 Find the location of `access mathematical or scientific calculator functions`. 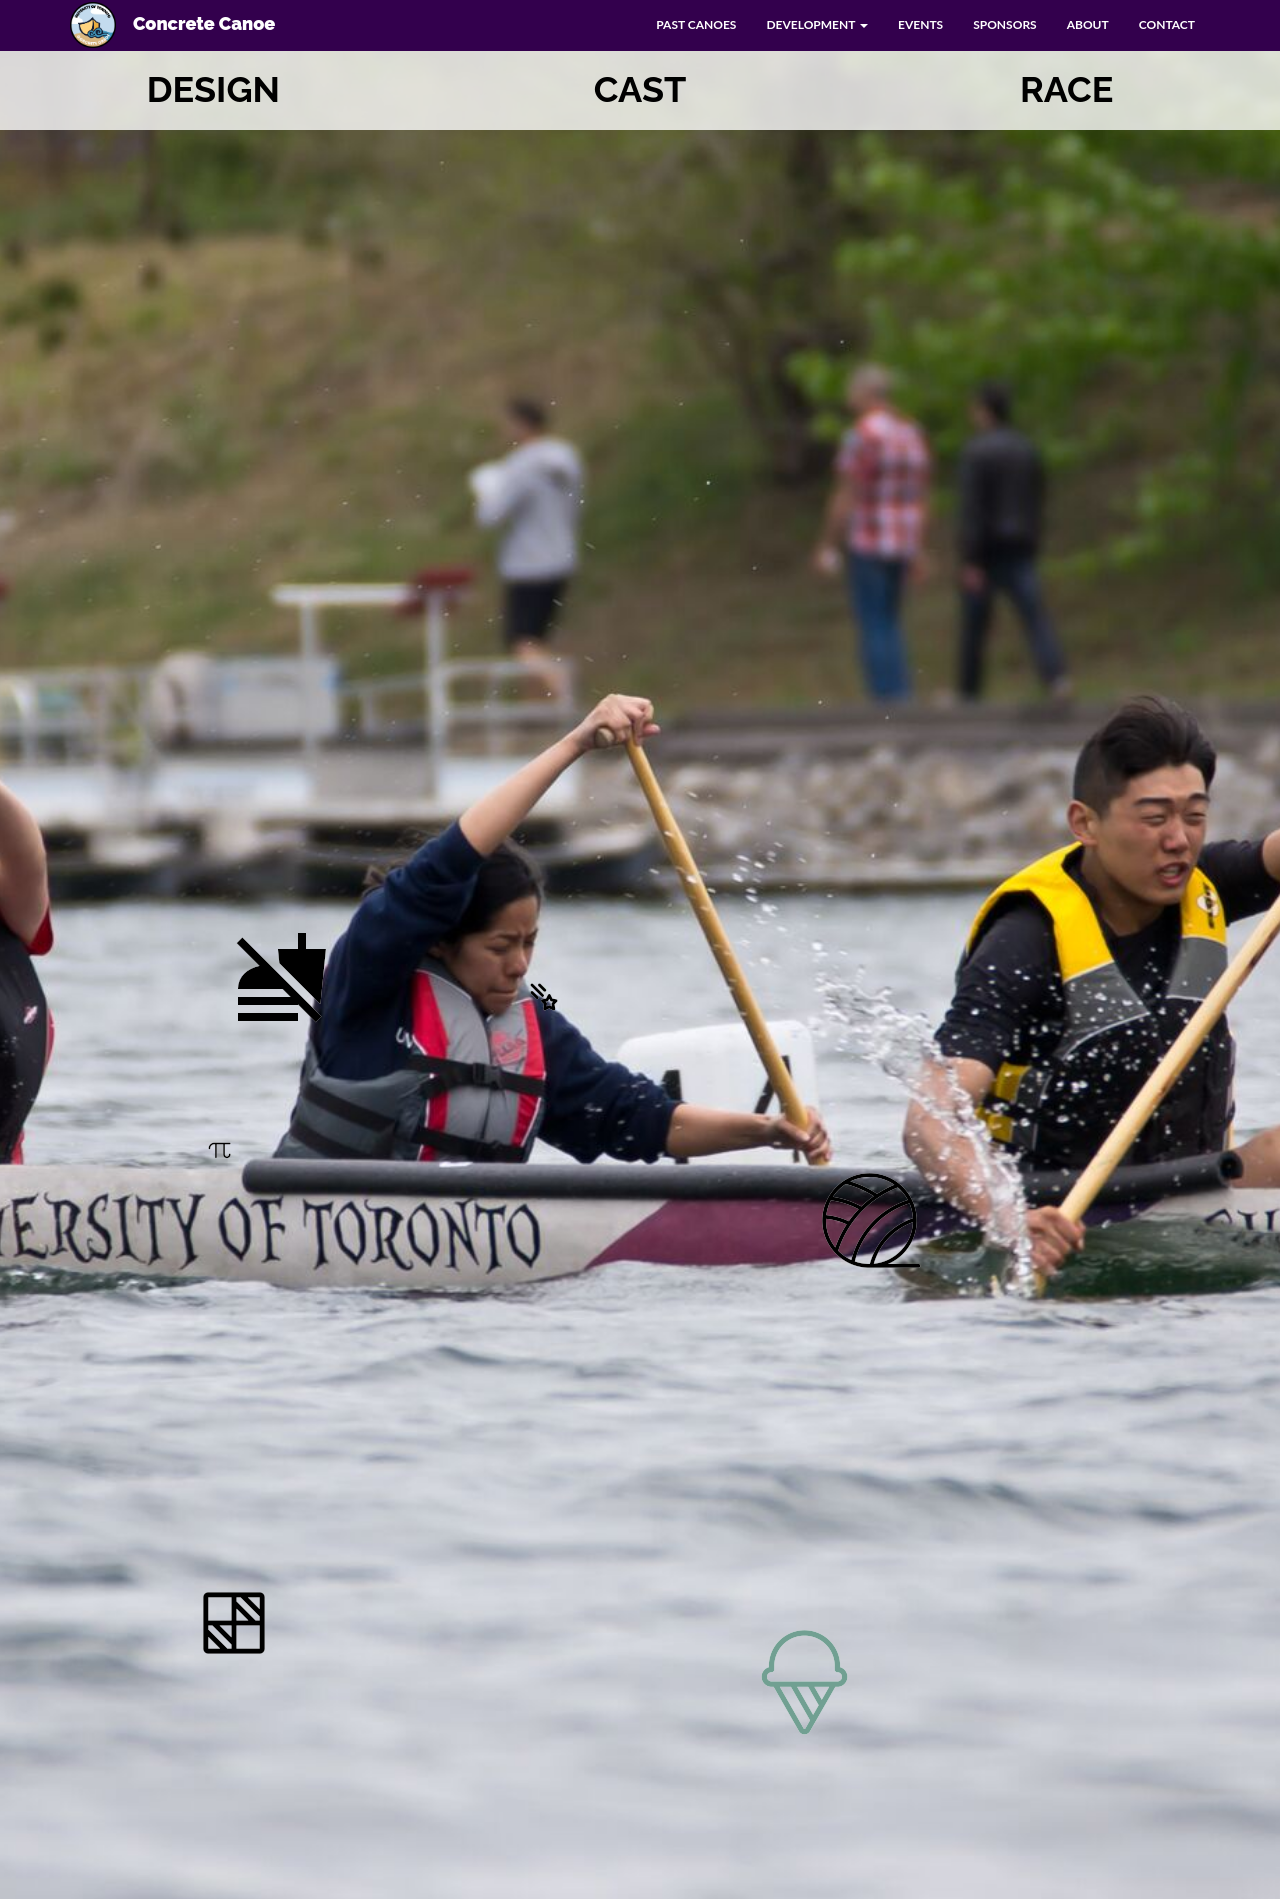

access mathematical or scientific calculator functions is located at coordinates (220, 1150).